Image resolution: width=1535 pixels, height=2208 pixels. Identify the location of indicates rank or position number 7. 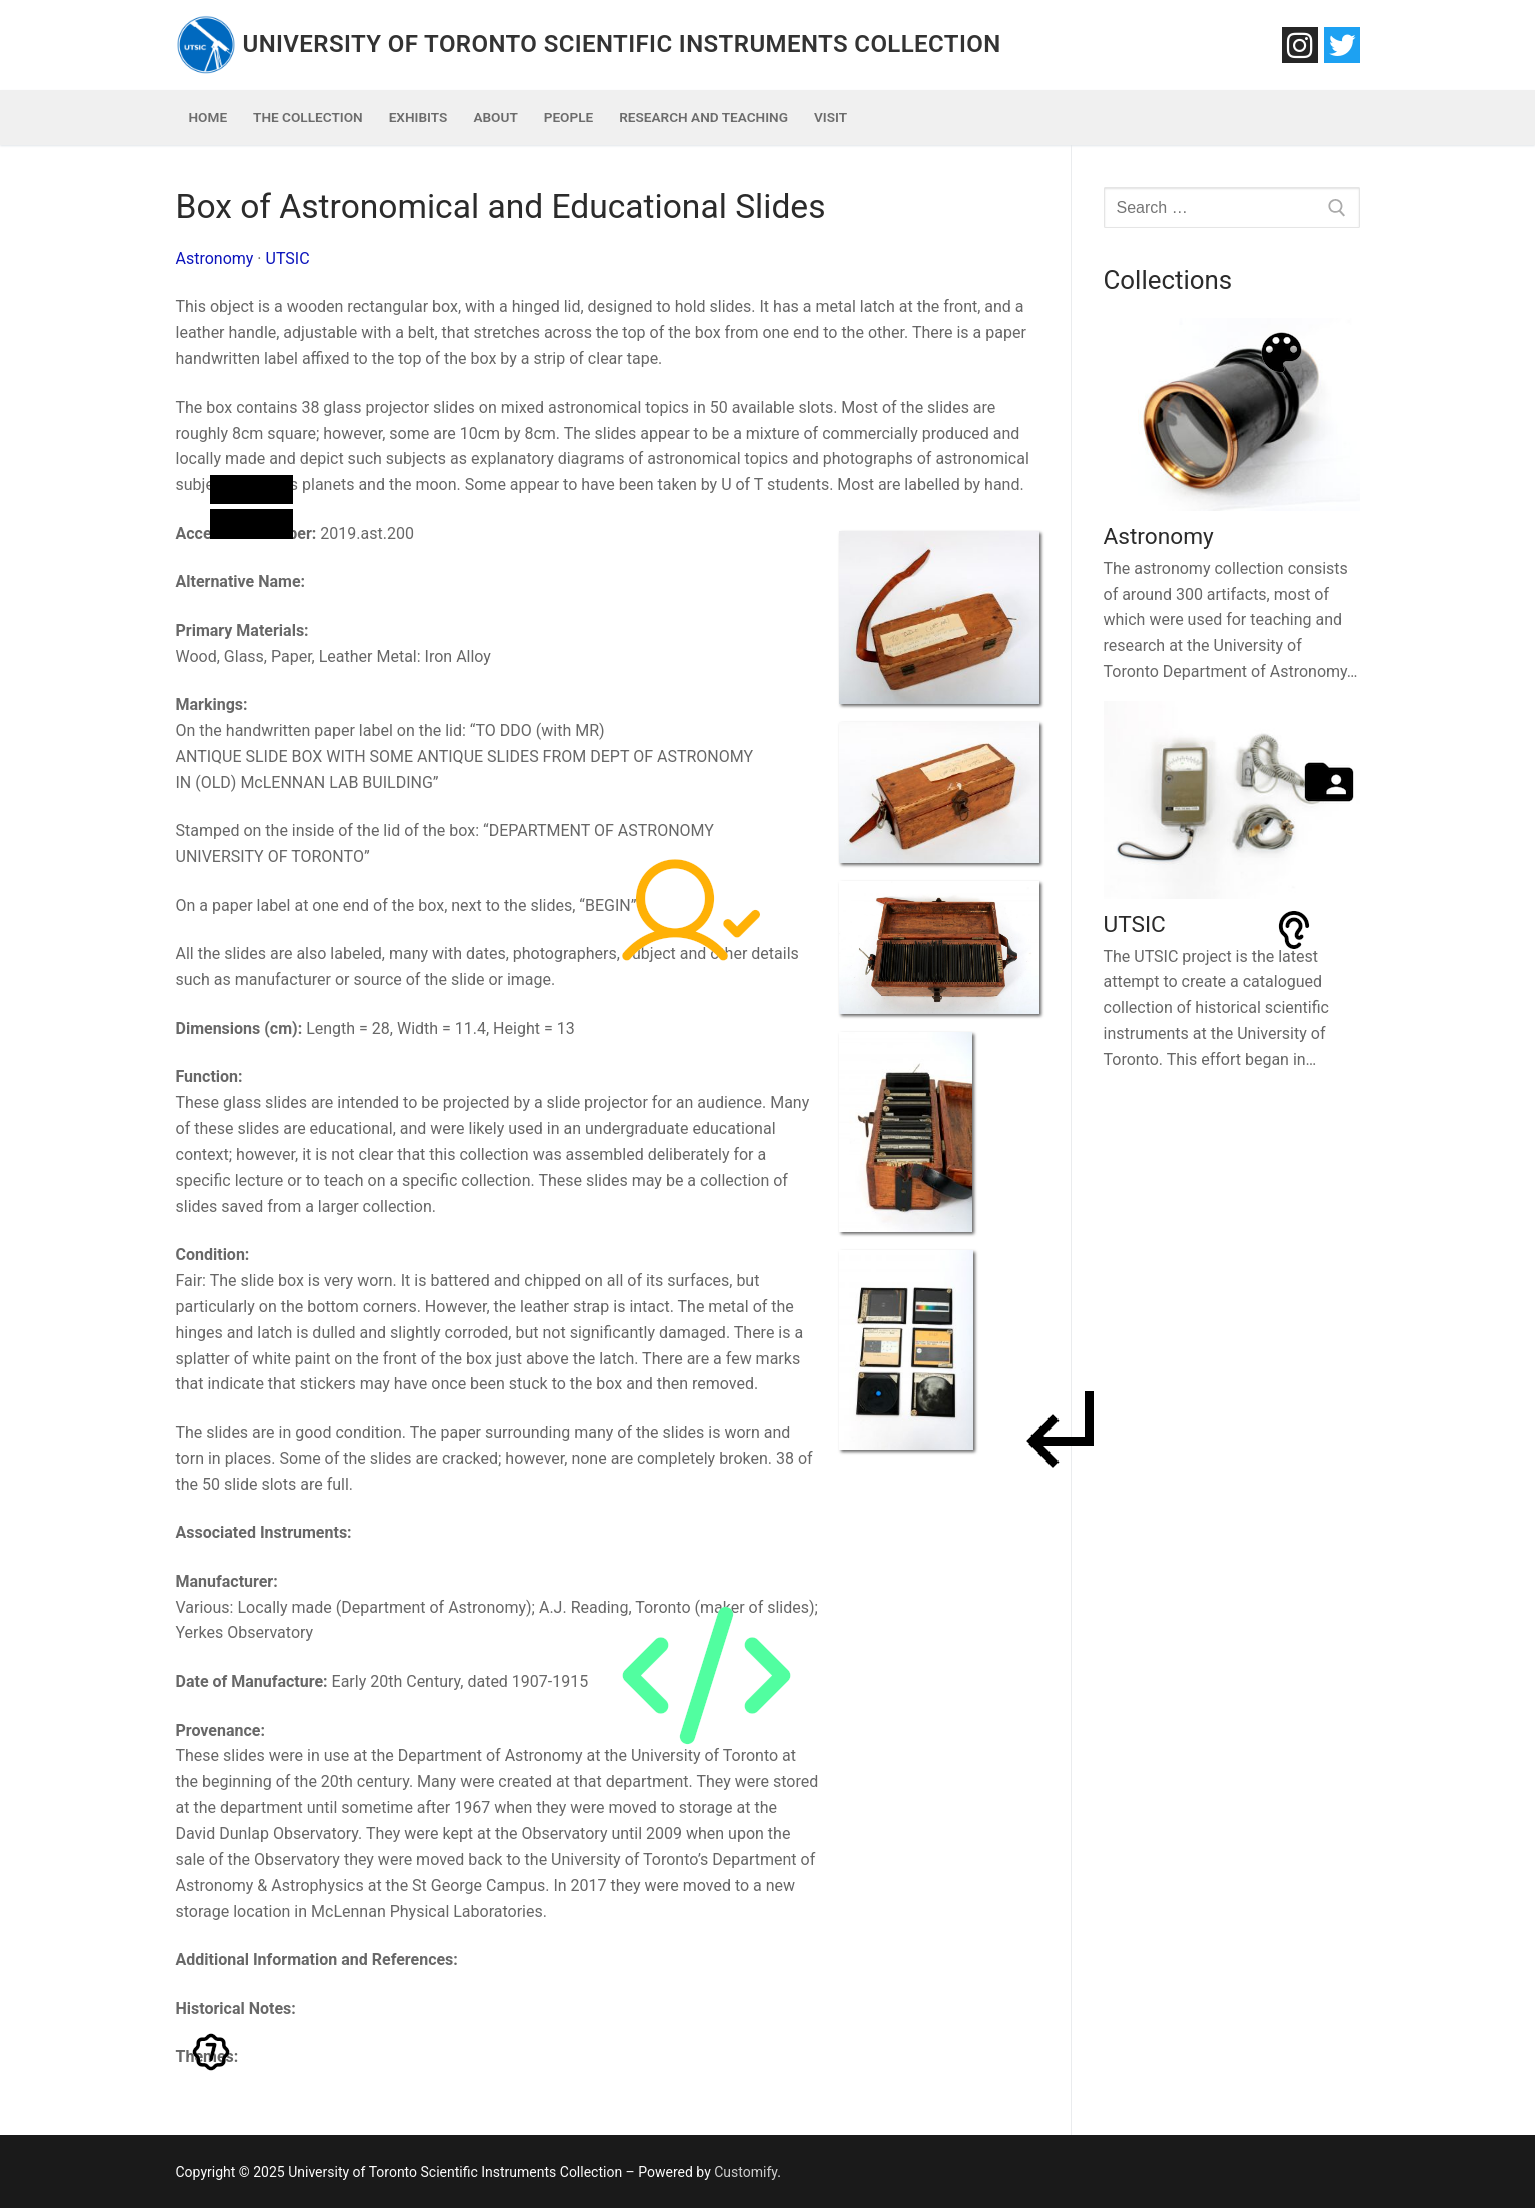
(211, 2052).